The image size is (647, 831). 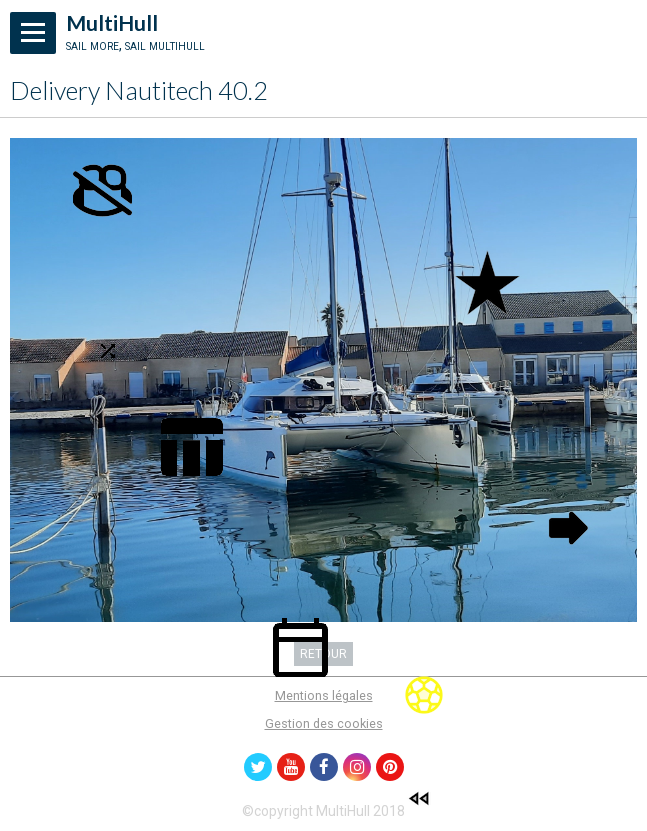 What do you see at coordinates (569, 528) in the screenshot?
I see `forward an email or message` at bounding box center [569, 528].